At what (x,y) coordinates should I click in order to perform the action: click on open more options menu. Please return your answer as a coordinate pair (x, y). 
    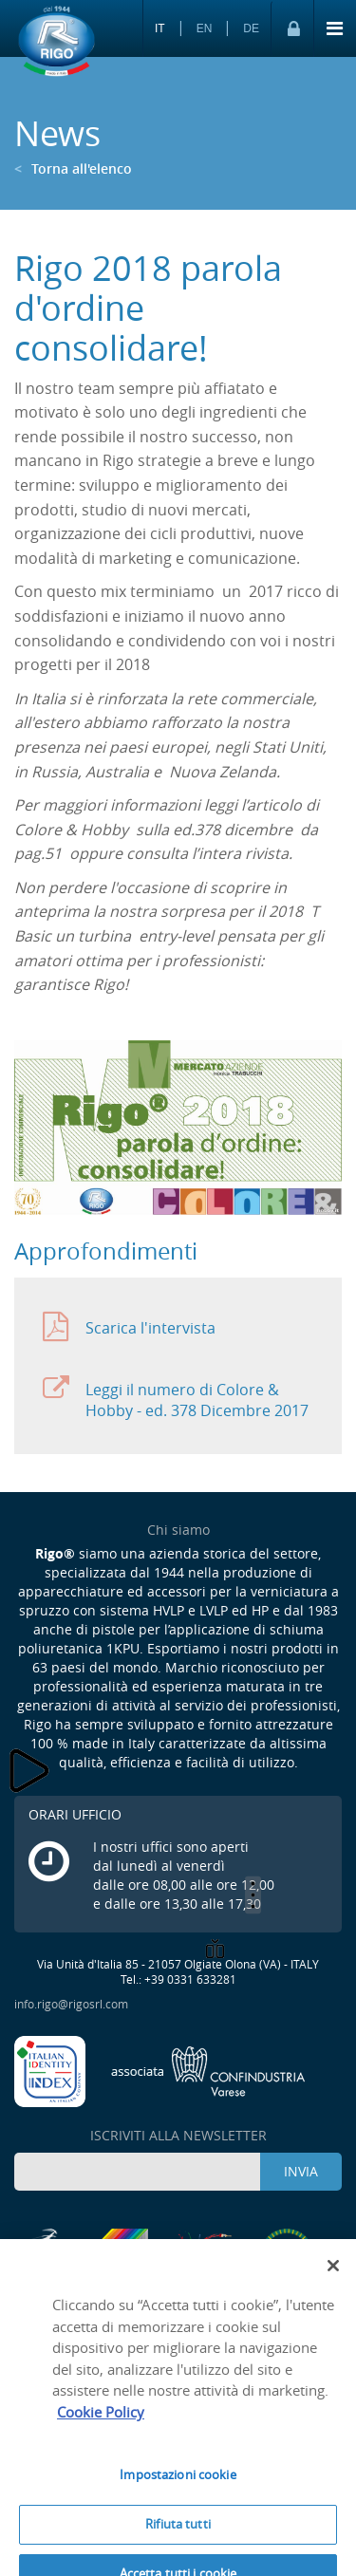
    Looking at the image, I should click on (253, 1895).